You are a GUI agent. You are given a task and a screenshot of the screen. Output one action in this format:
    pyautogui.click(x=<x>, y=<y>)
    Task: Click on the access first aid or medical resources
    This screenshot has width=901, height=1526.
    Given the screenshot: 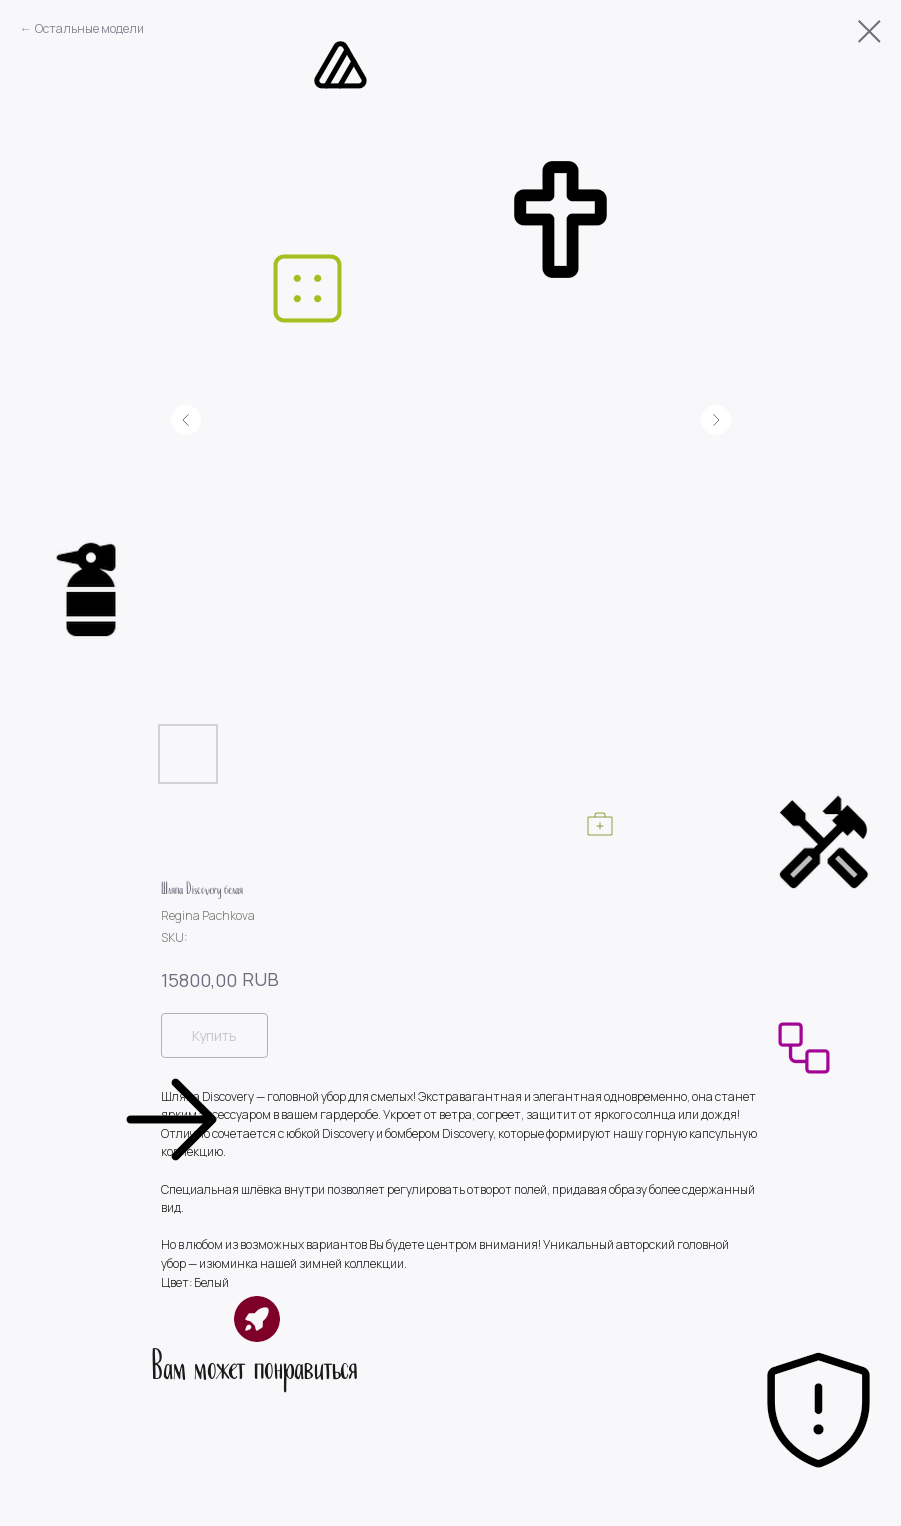 What is the action you would take?
    pyautogui.click(x=600, y=825)
    